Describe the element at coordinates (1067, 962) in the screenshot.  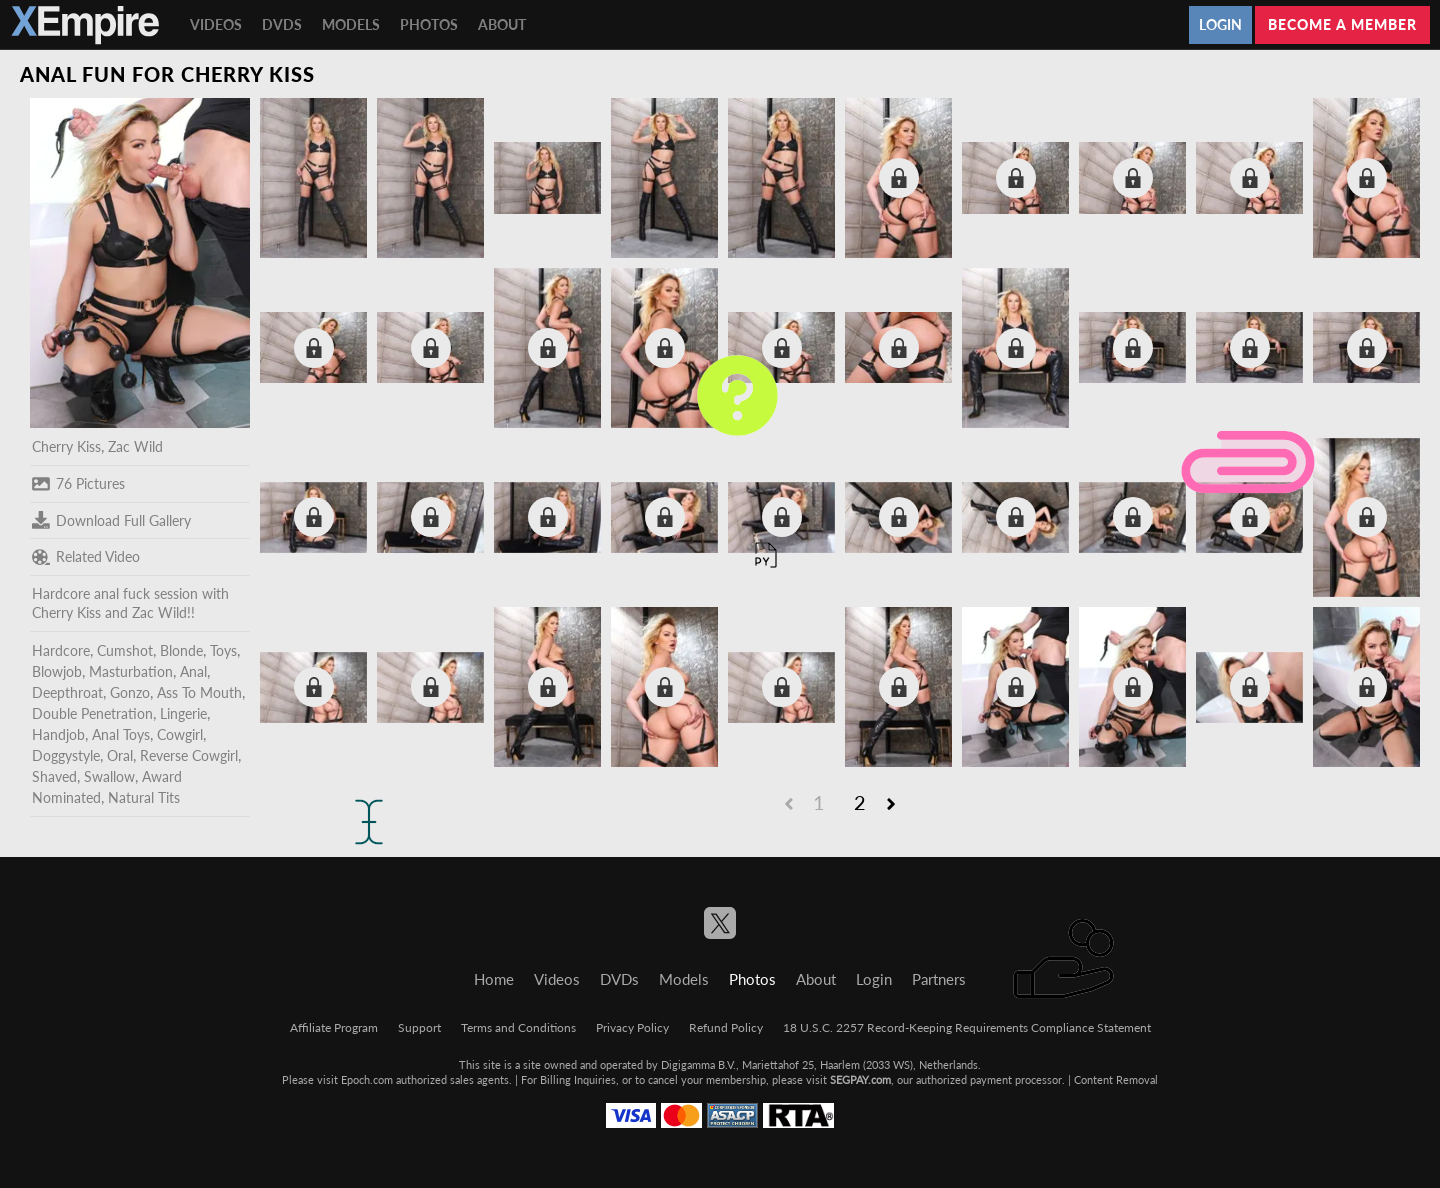
I see `make a payment or donation` at that location.